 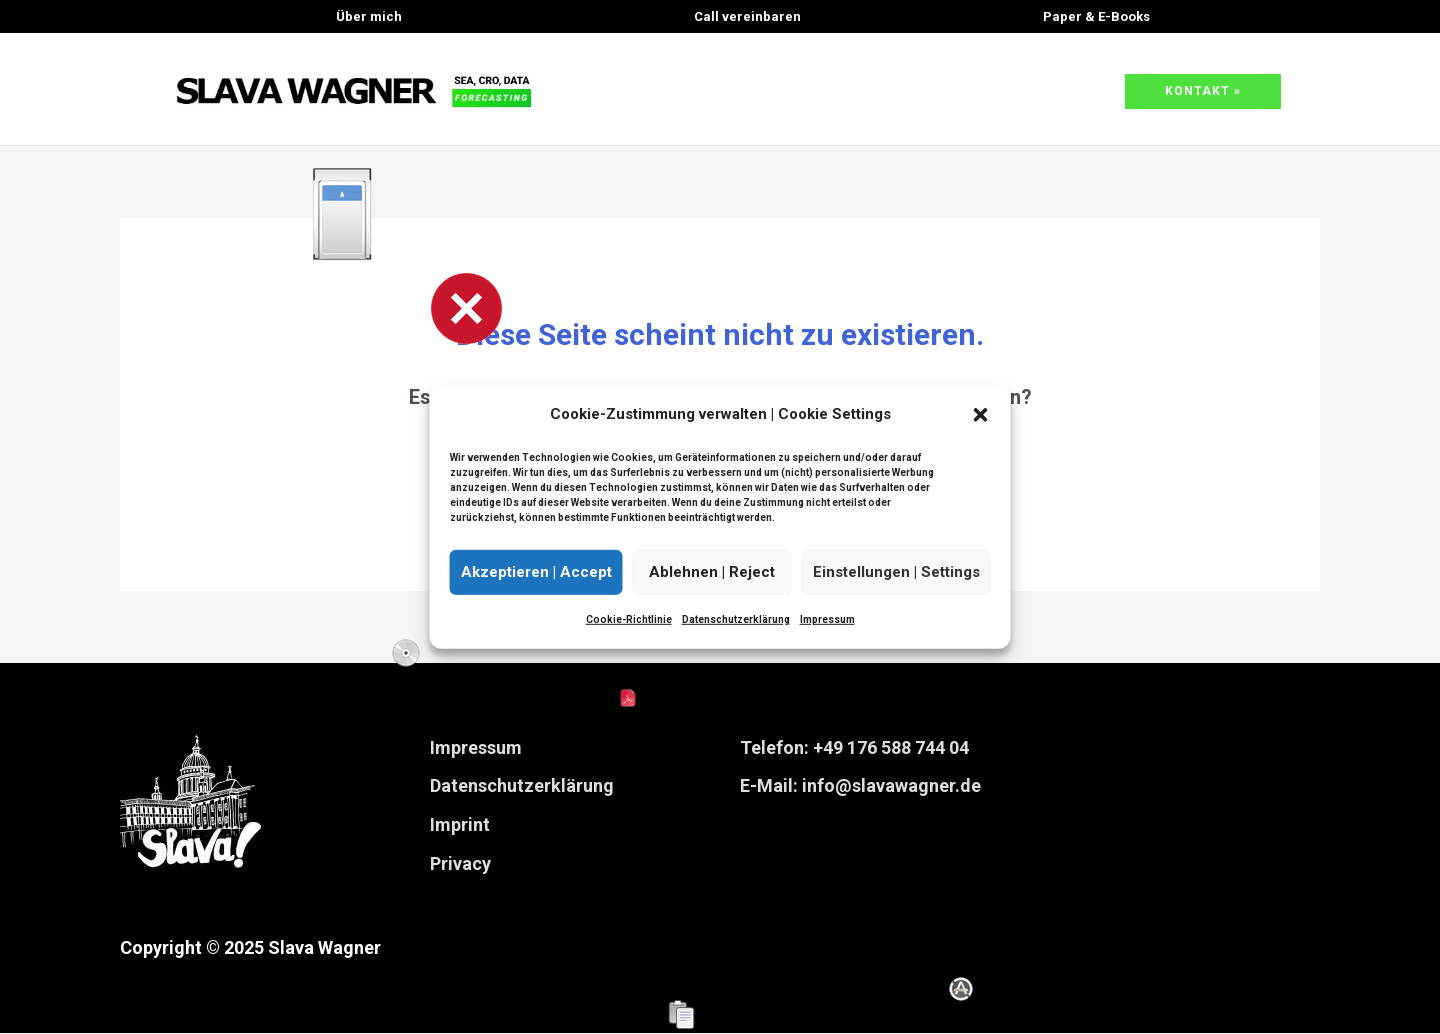 What do you see at coordinates (961, 989) in the screenshot?
I see `check for and install system software updates` at bounding box center [961, 989].